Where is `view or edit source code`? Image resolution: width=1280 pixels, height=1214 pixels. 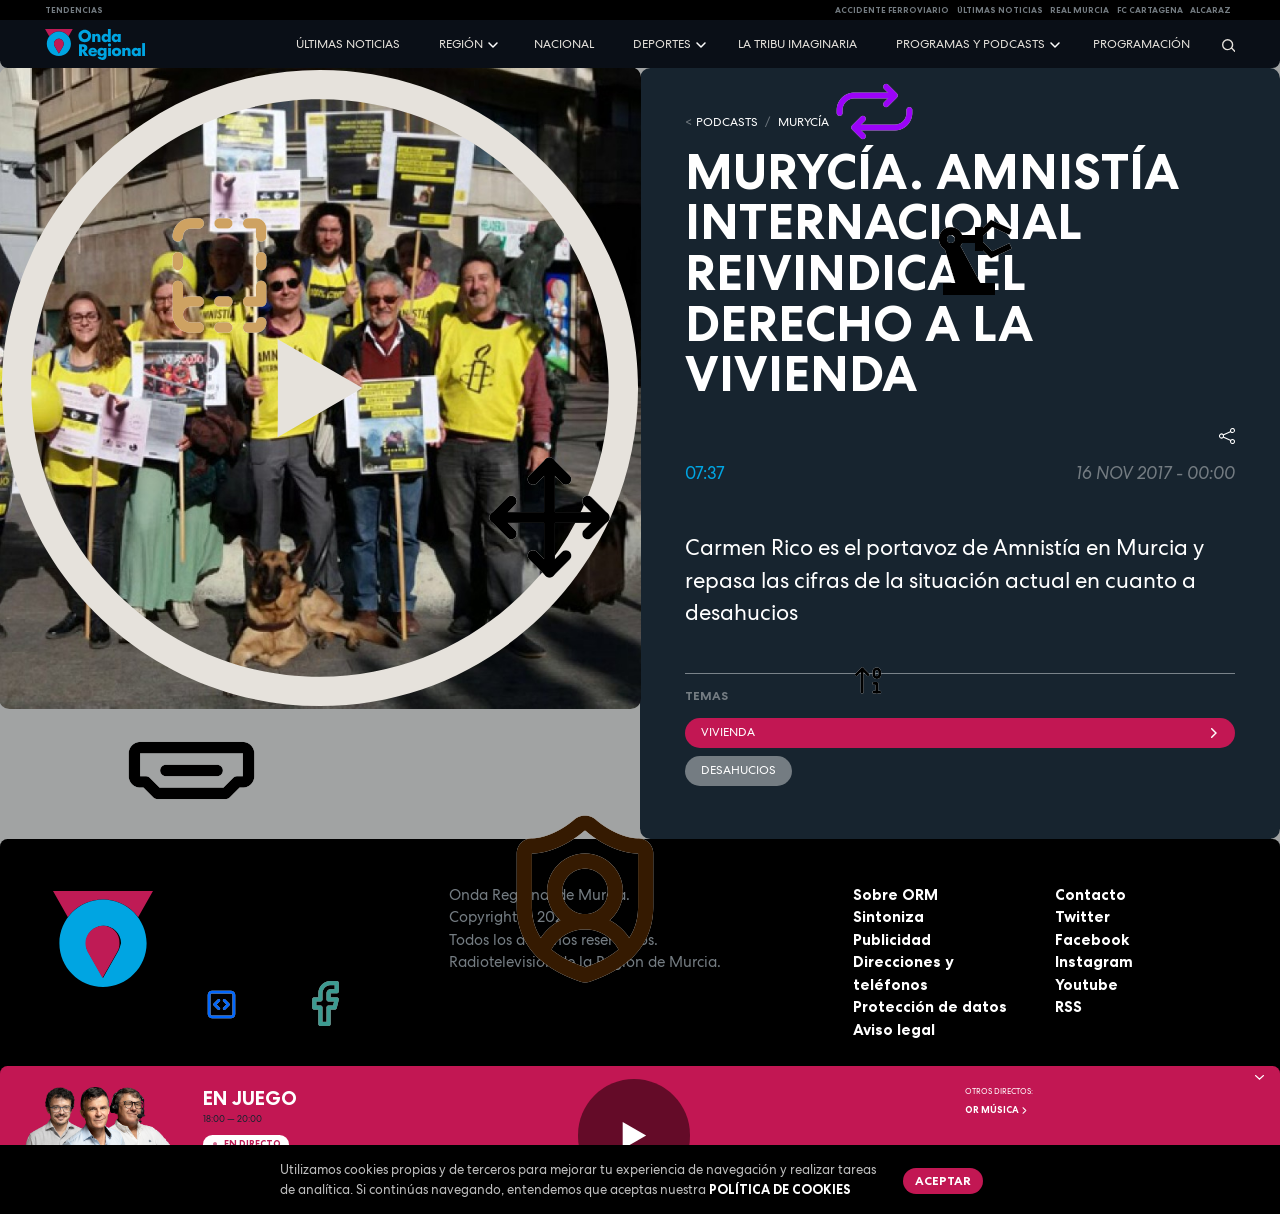
view or edit source code is located at coordinates (221, 1004).